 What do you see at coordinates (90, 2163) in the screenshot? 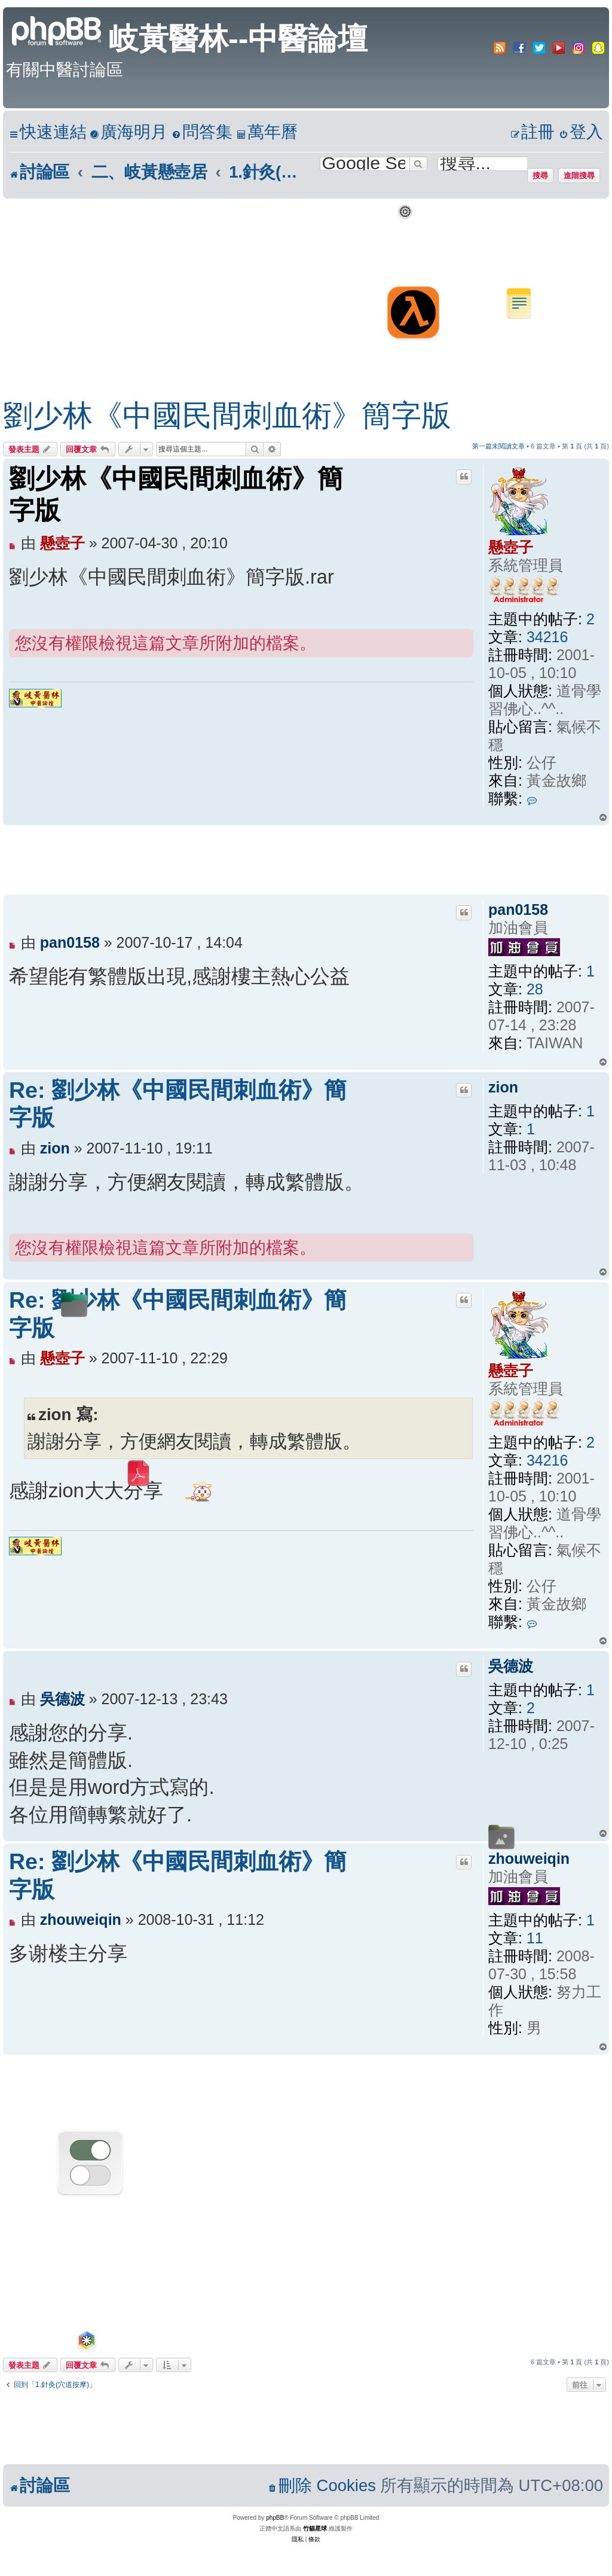
I see `open gnome tweaks application` at bounding box center [90, 2163].